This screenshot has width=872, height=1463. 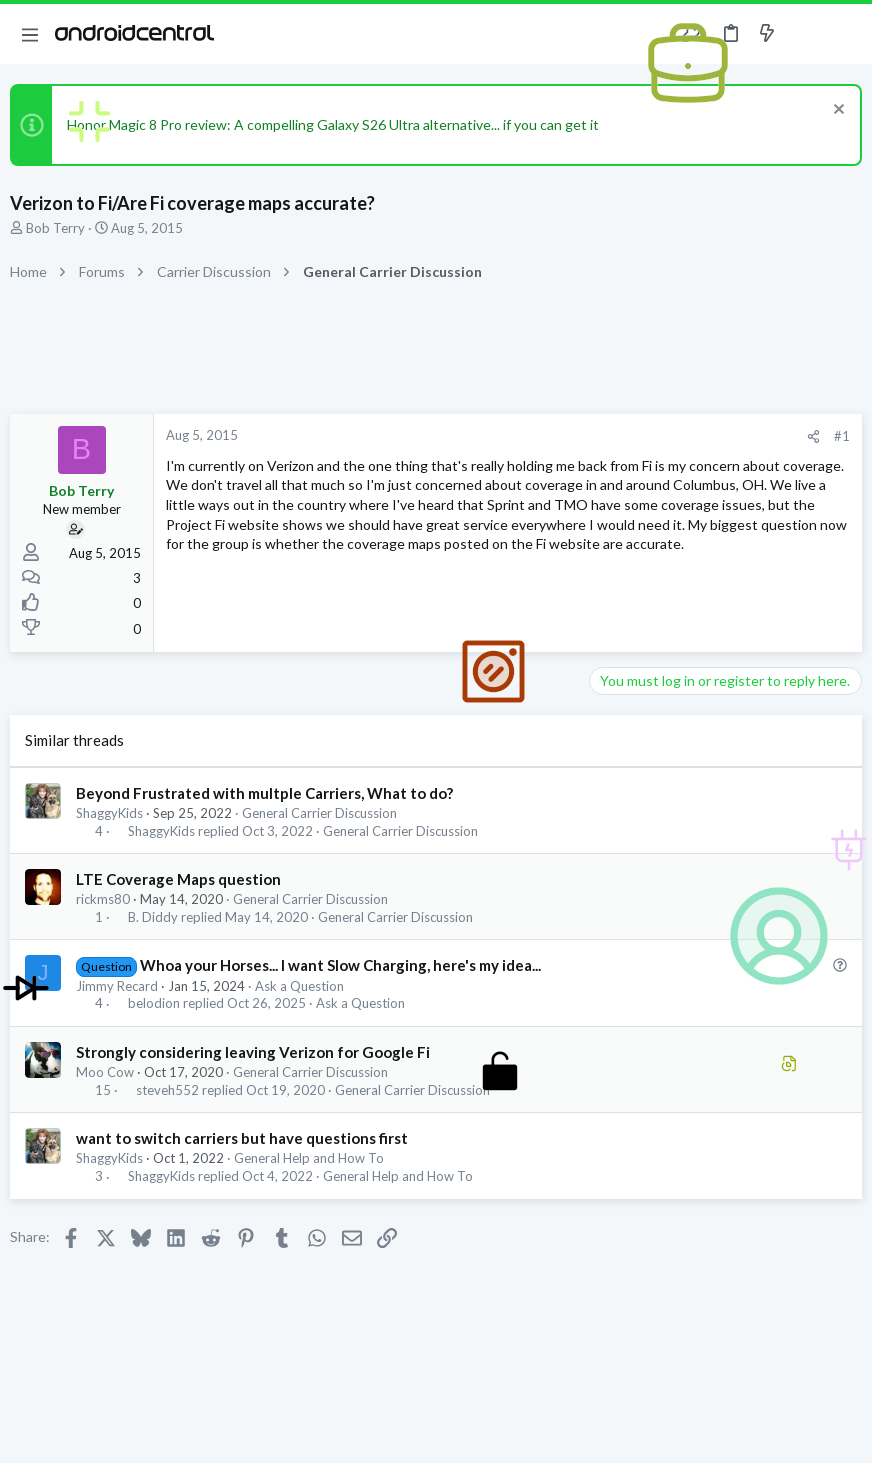 I want to click on indicates device is currently charging, so click(x=849, y=850).